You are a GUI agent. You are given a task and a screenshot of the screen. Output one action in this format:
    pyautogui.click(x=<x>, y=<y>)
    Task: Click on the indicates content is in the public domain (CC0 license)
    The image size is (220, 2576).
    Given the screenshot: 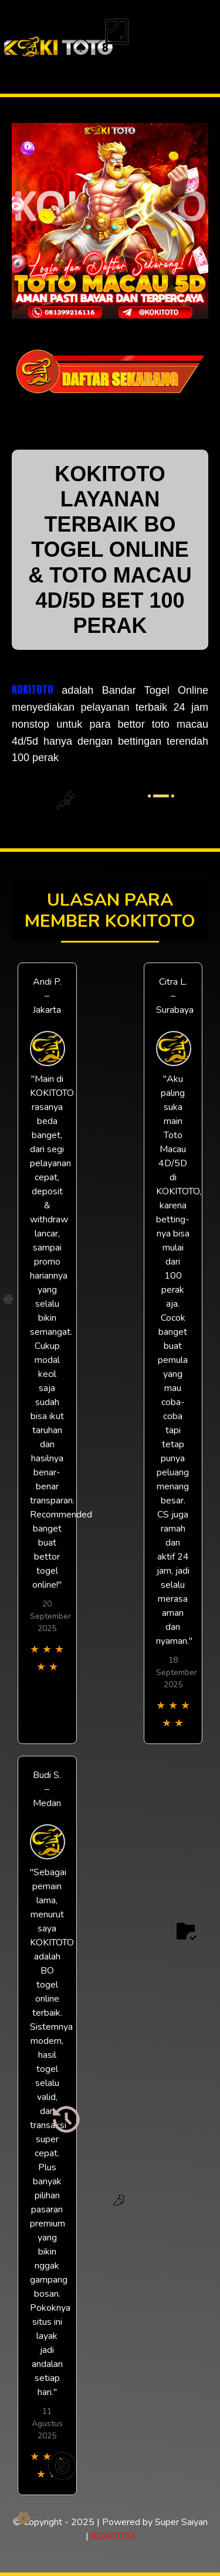 What is the action you would take?
    pyautogui.click(x=62, y=2466)
    